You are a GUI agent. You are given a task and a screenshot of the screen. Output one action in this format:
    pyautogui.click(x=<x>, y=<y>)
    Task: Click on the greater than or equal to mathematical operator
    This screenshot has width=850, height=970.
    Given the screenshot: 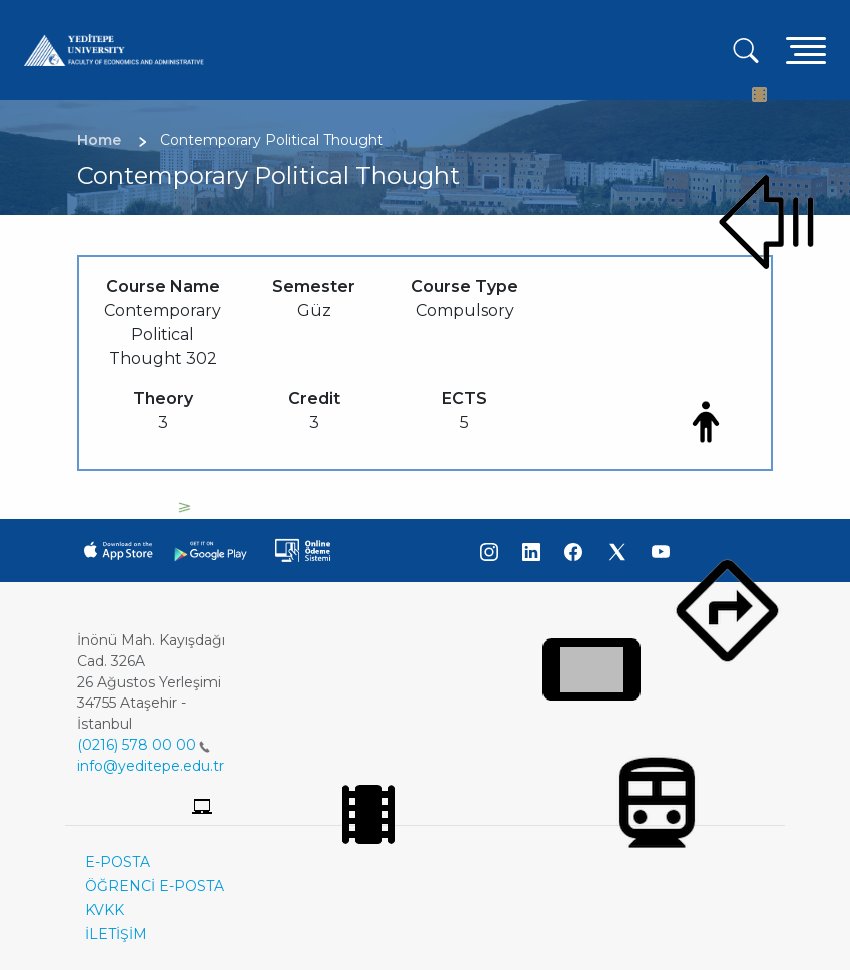 What is the action you would take?
    pyautogui.click(x=184, y=507)
    